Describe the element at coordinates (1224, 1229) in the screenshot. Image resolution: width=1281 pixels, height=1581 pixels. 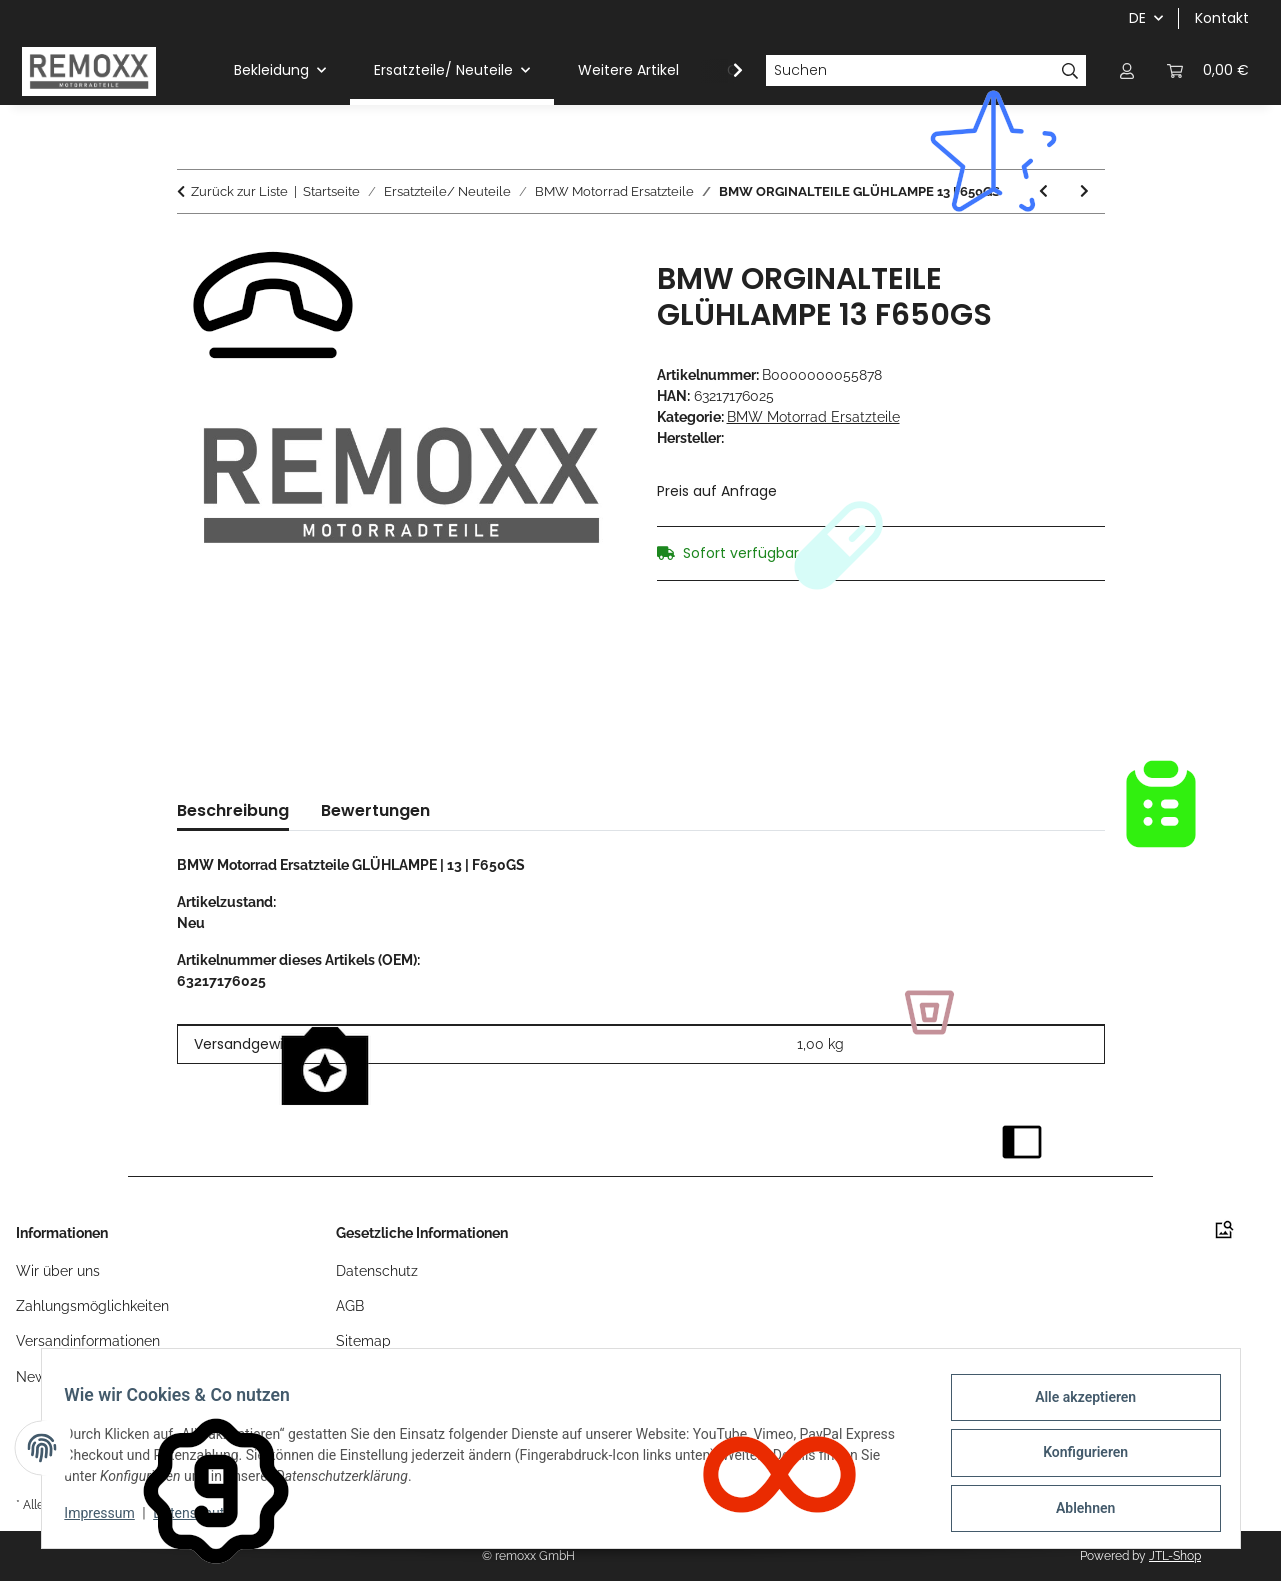
I see `search by image or photo` at that location.